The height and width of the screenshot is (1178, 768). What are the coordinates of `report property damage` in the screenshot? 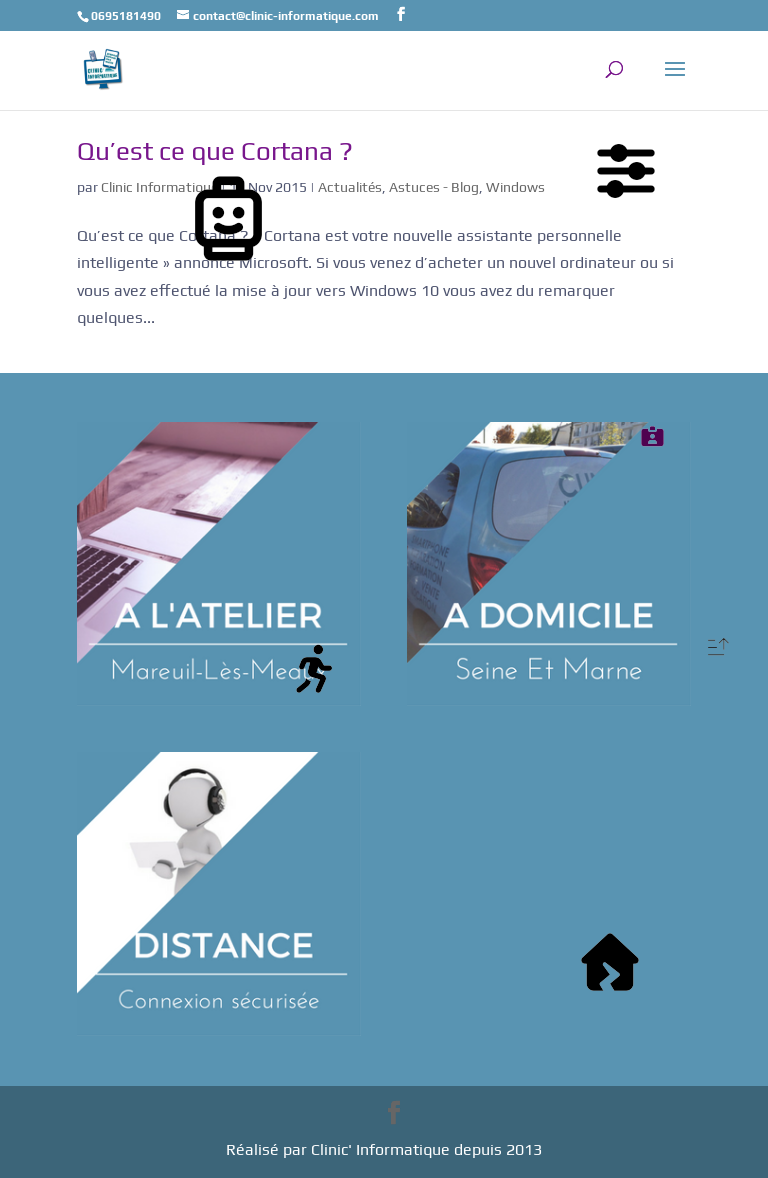 It's located at (610, 962).